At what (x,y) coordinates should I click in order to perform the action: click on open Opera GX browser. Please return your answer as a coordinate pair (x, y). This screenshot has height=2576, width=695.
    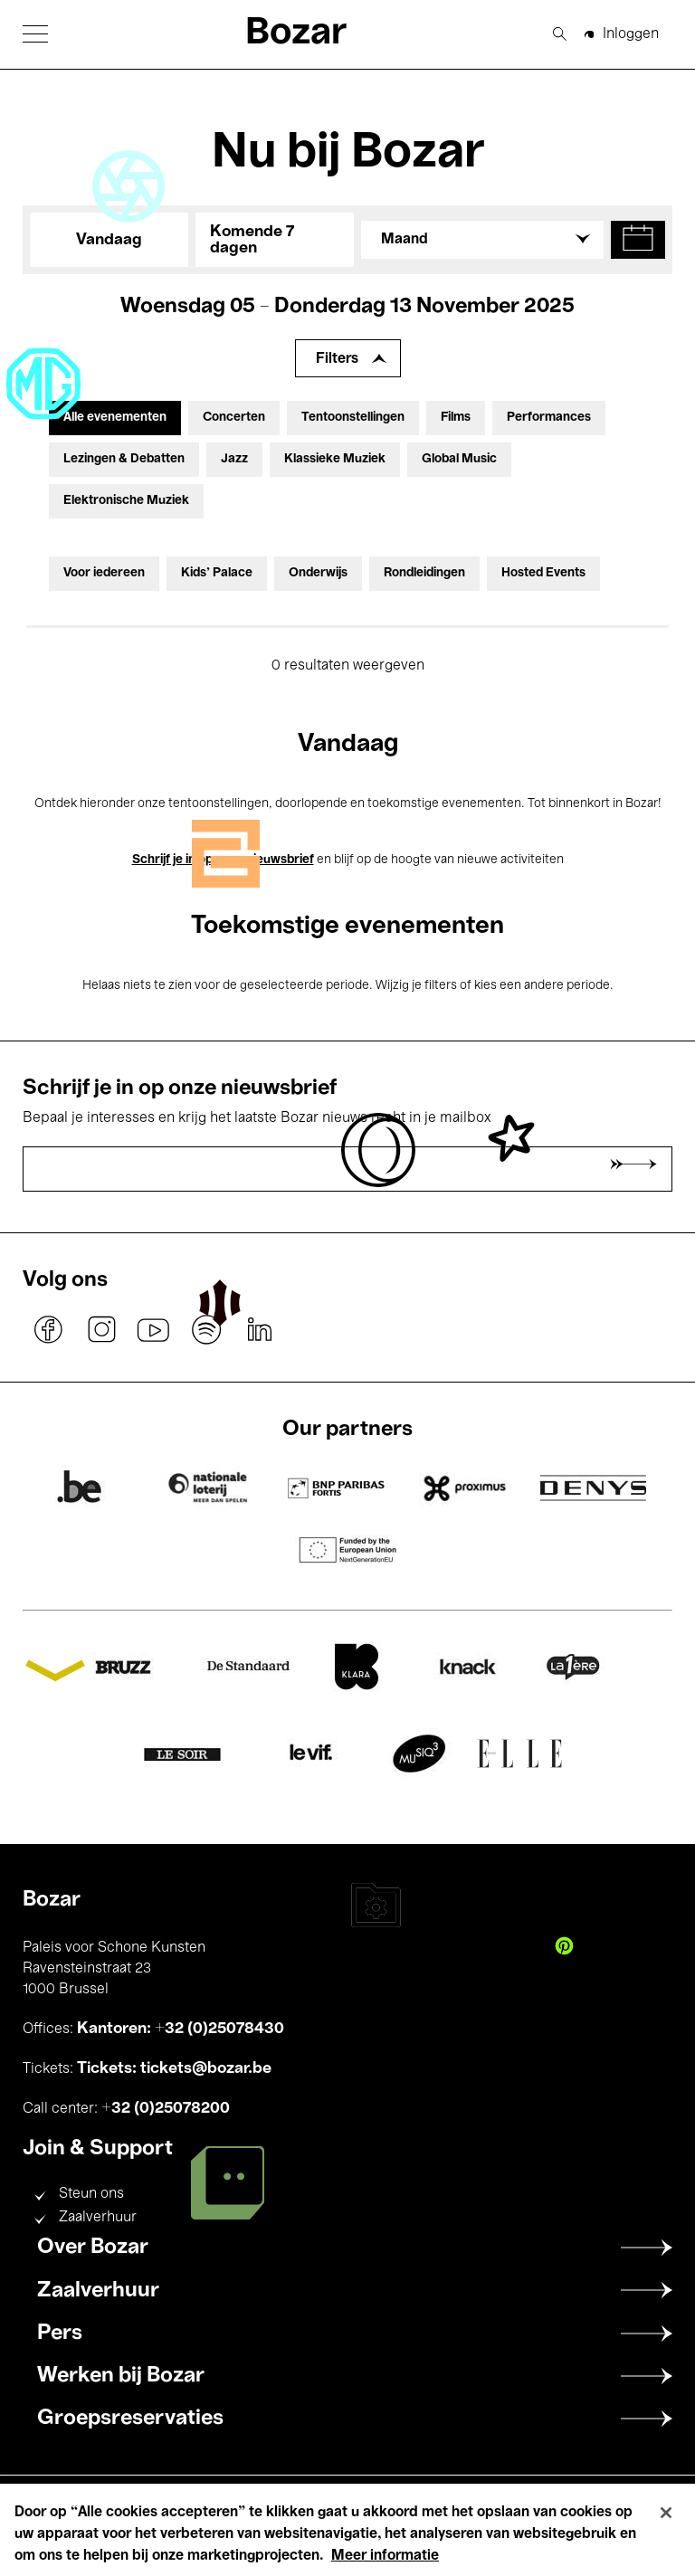
    Looking at the image, I should click on (378, 1150).